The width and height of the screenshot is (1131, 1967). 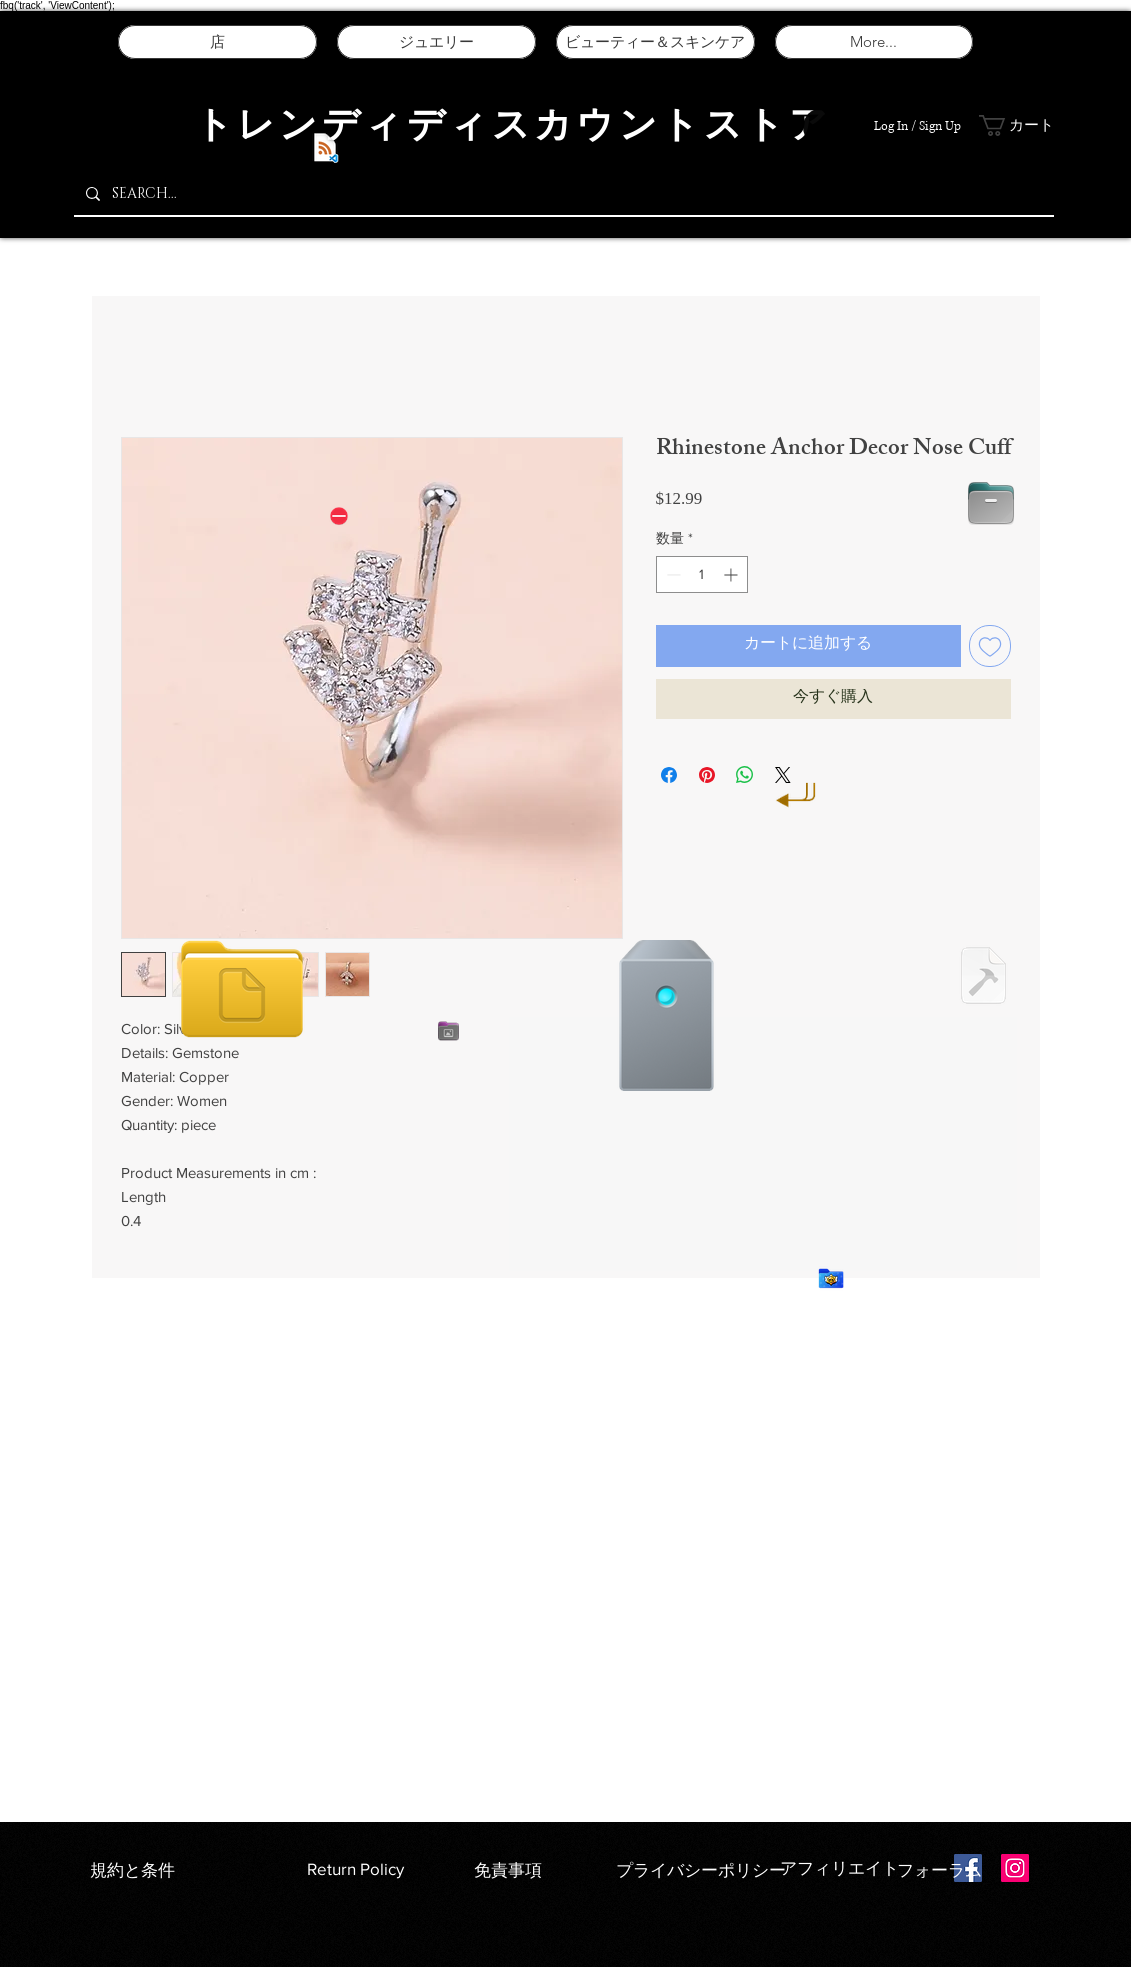 I want to click on makefile document for build automation, so click(x=983, y=975).